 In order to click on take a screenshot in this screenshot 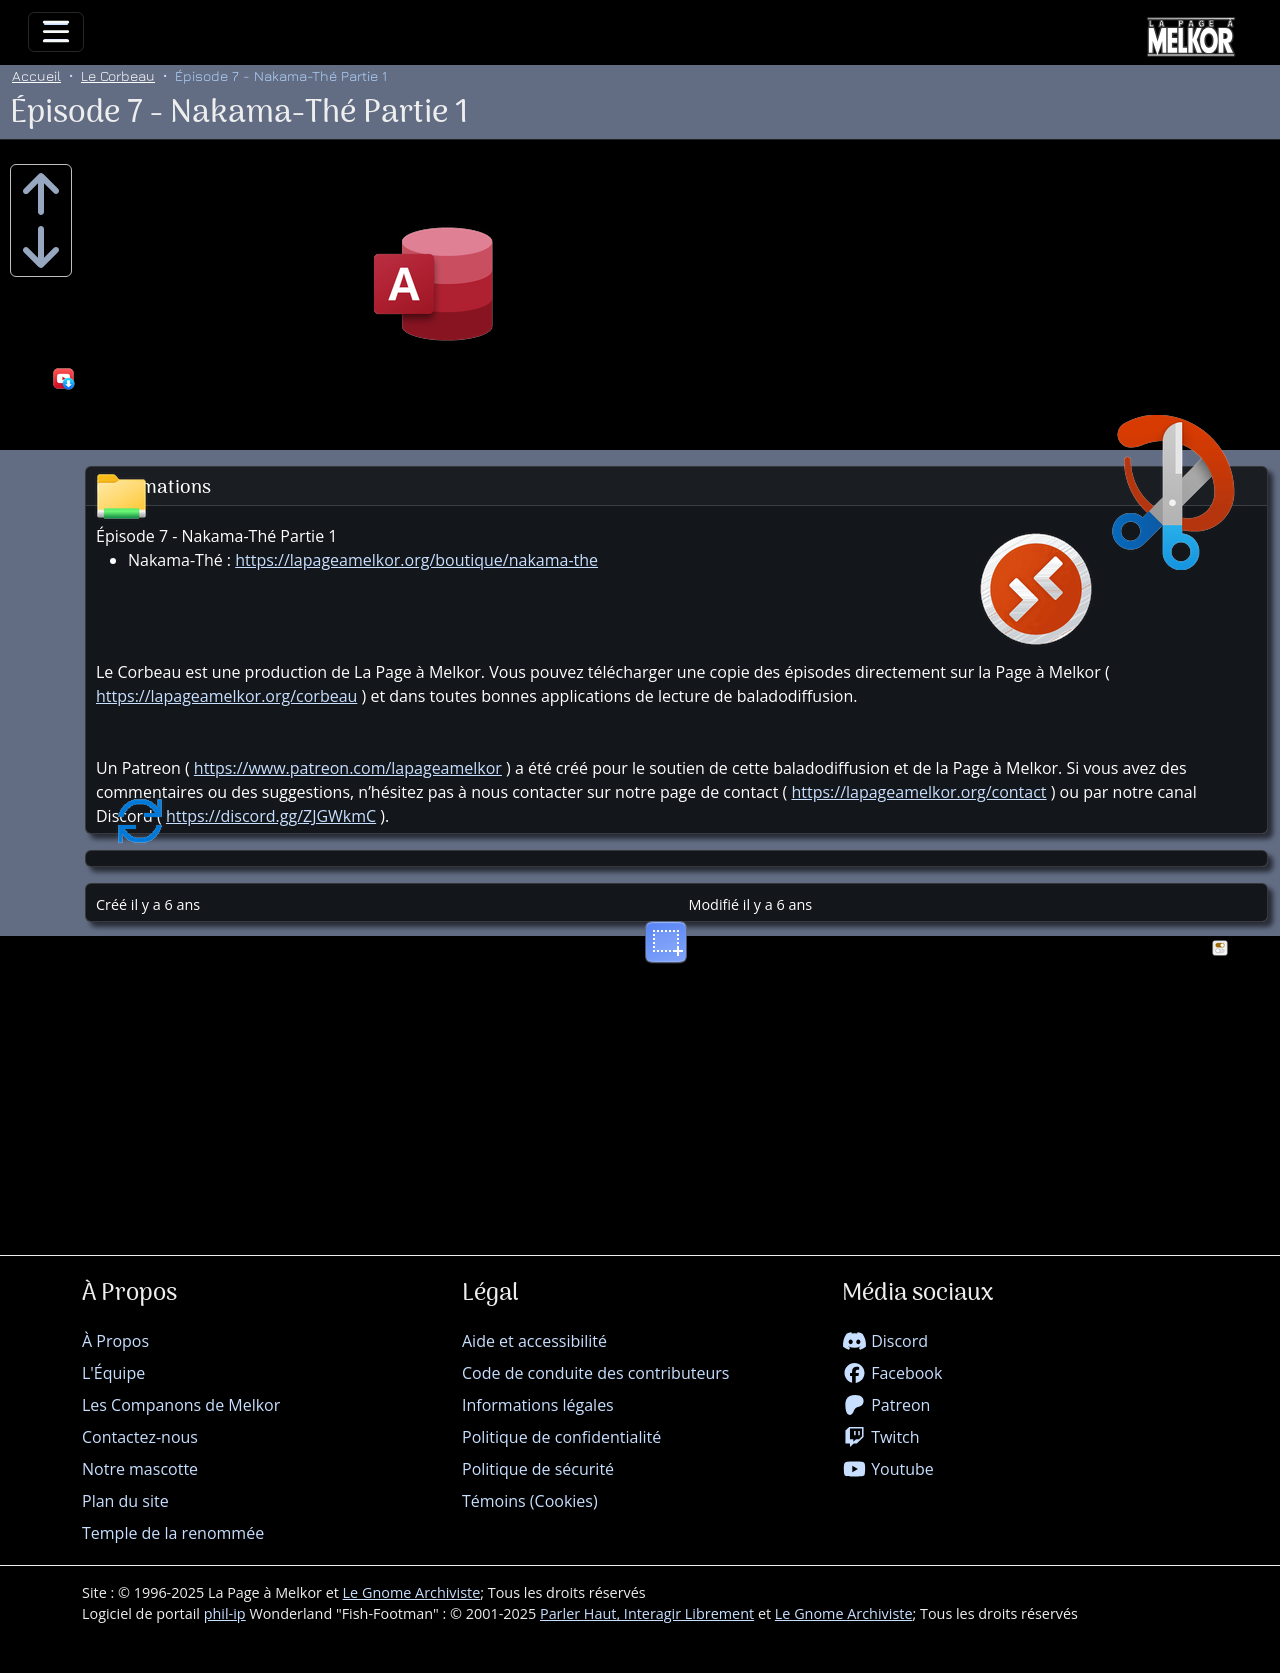, I will do `click(666, 942)`.